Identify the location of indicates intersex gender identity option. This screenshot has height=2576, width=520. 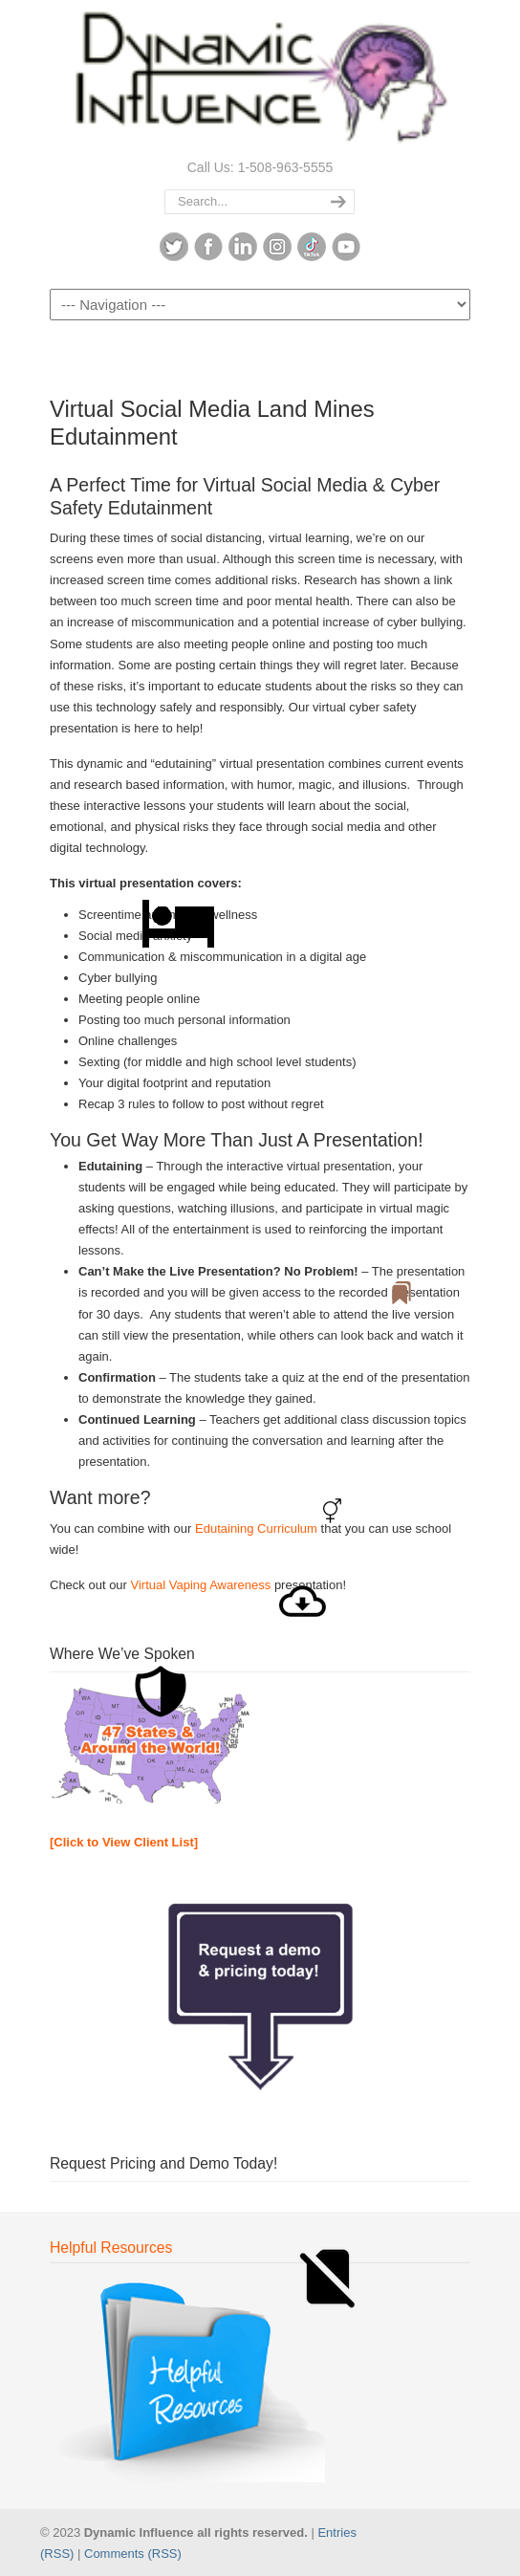
(331, 1510).